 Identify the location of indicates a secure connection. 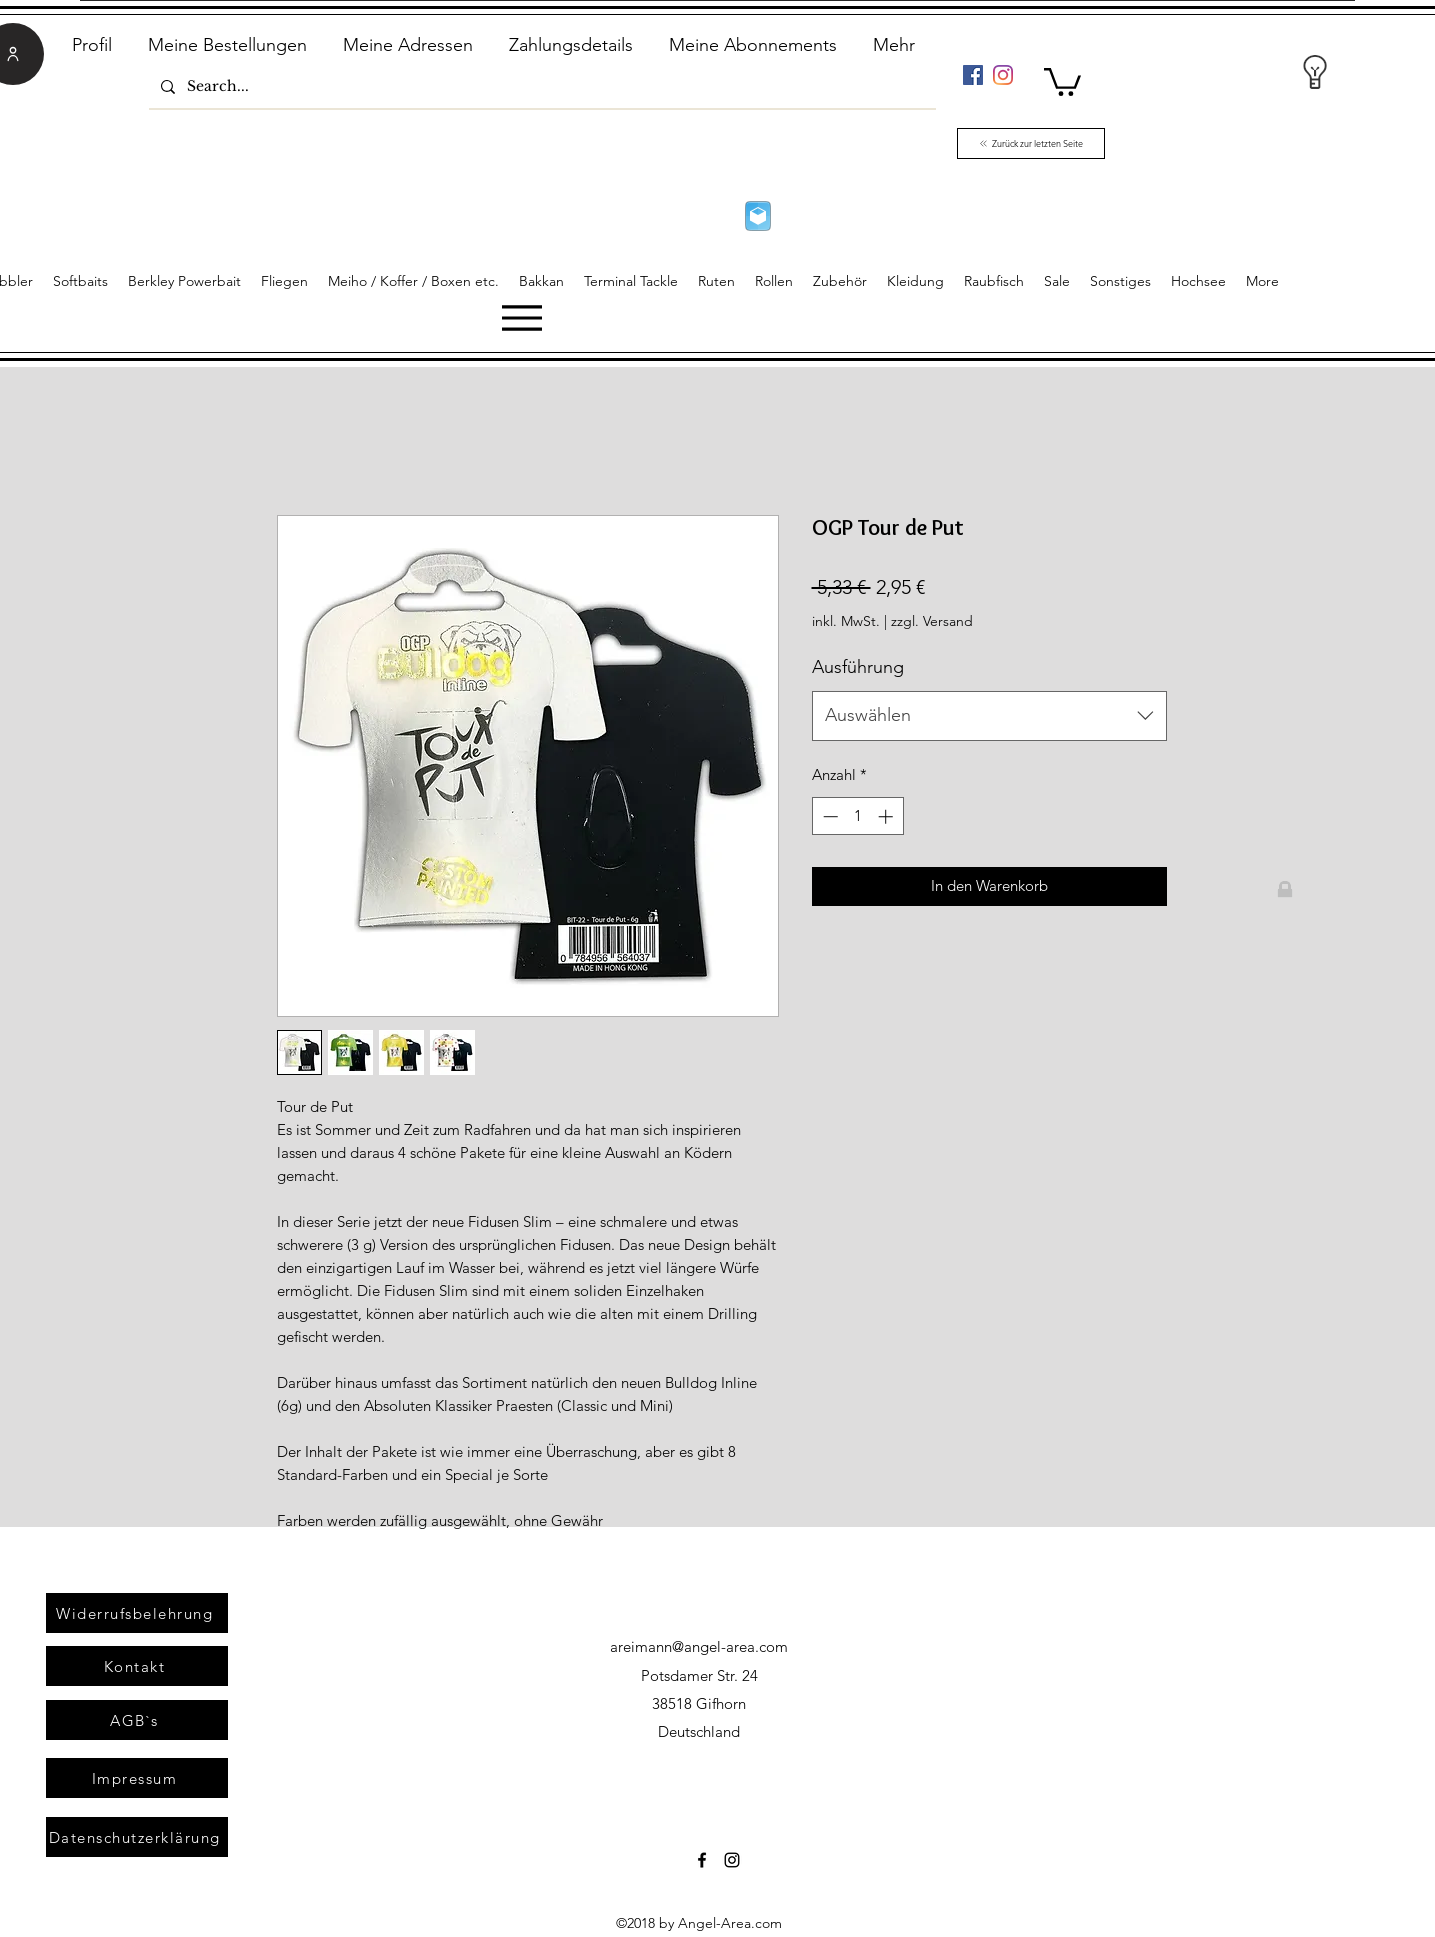
(1285, 890).